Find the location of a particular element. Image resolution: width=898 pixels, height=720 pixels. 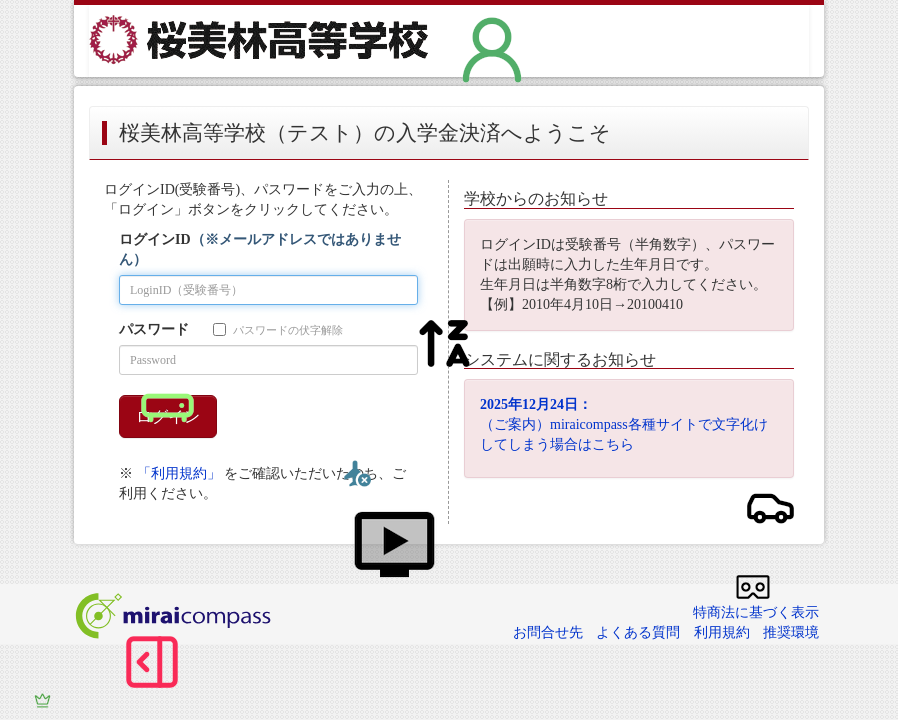

access on-demand video content is located at coordinates (394, 544).